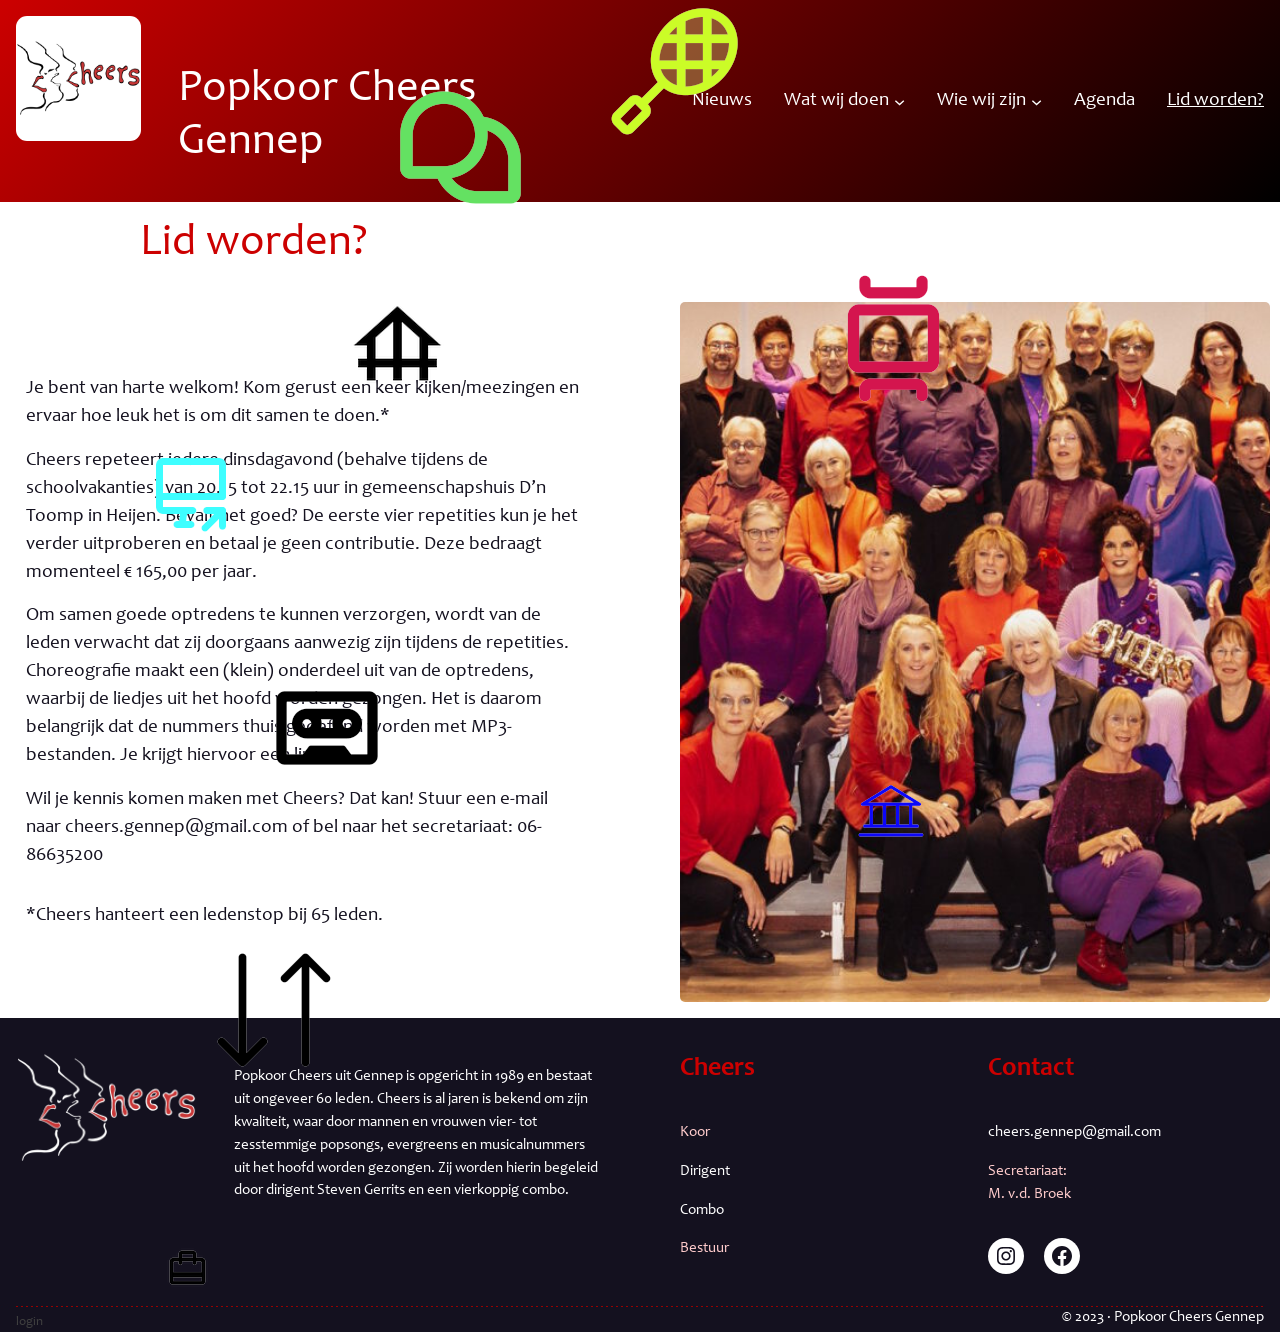 The width and height of the screenshot is (1280, 1332). I want to click on open chat or messaging, so click(460, 147).